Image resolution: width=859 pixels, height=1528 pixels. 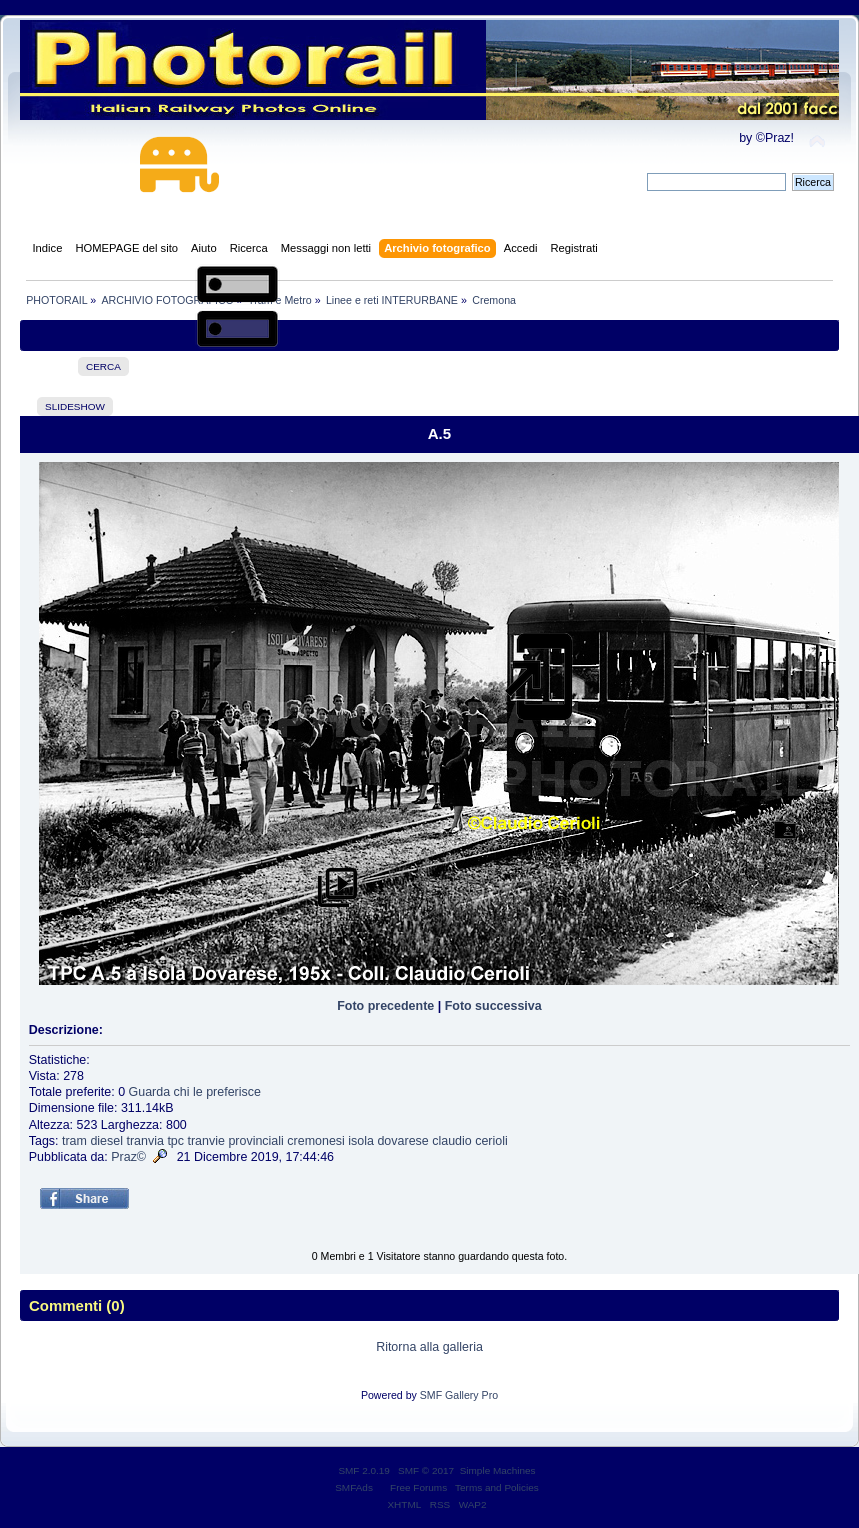 I want to click on add this page or app to your home screen, so click(x=540, y=676).